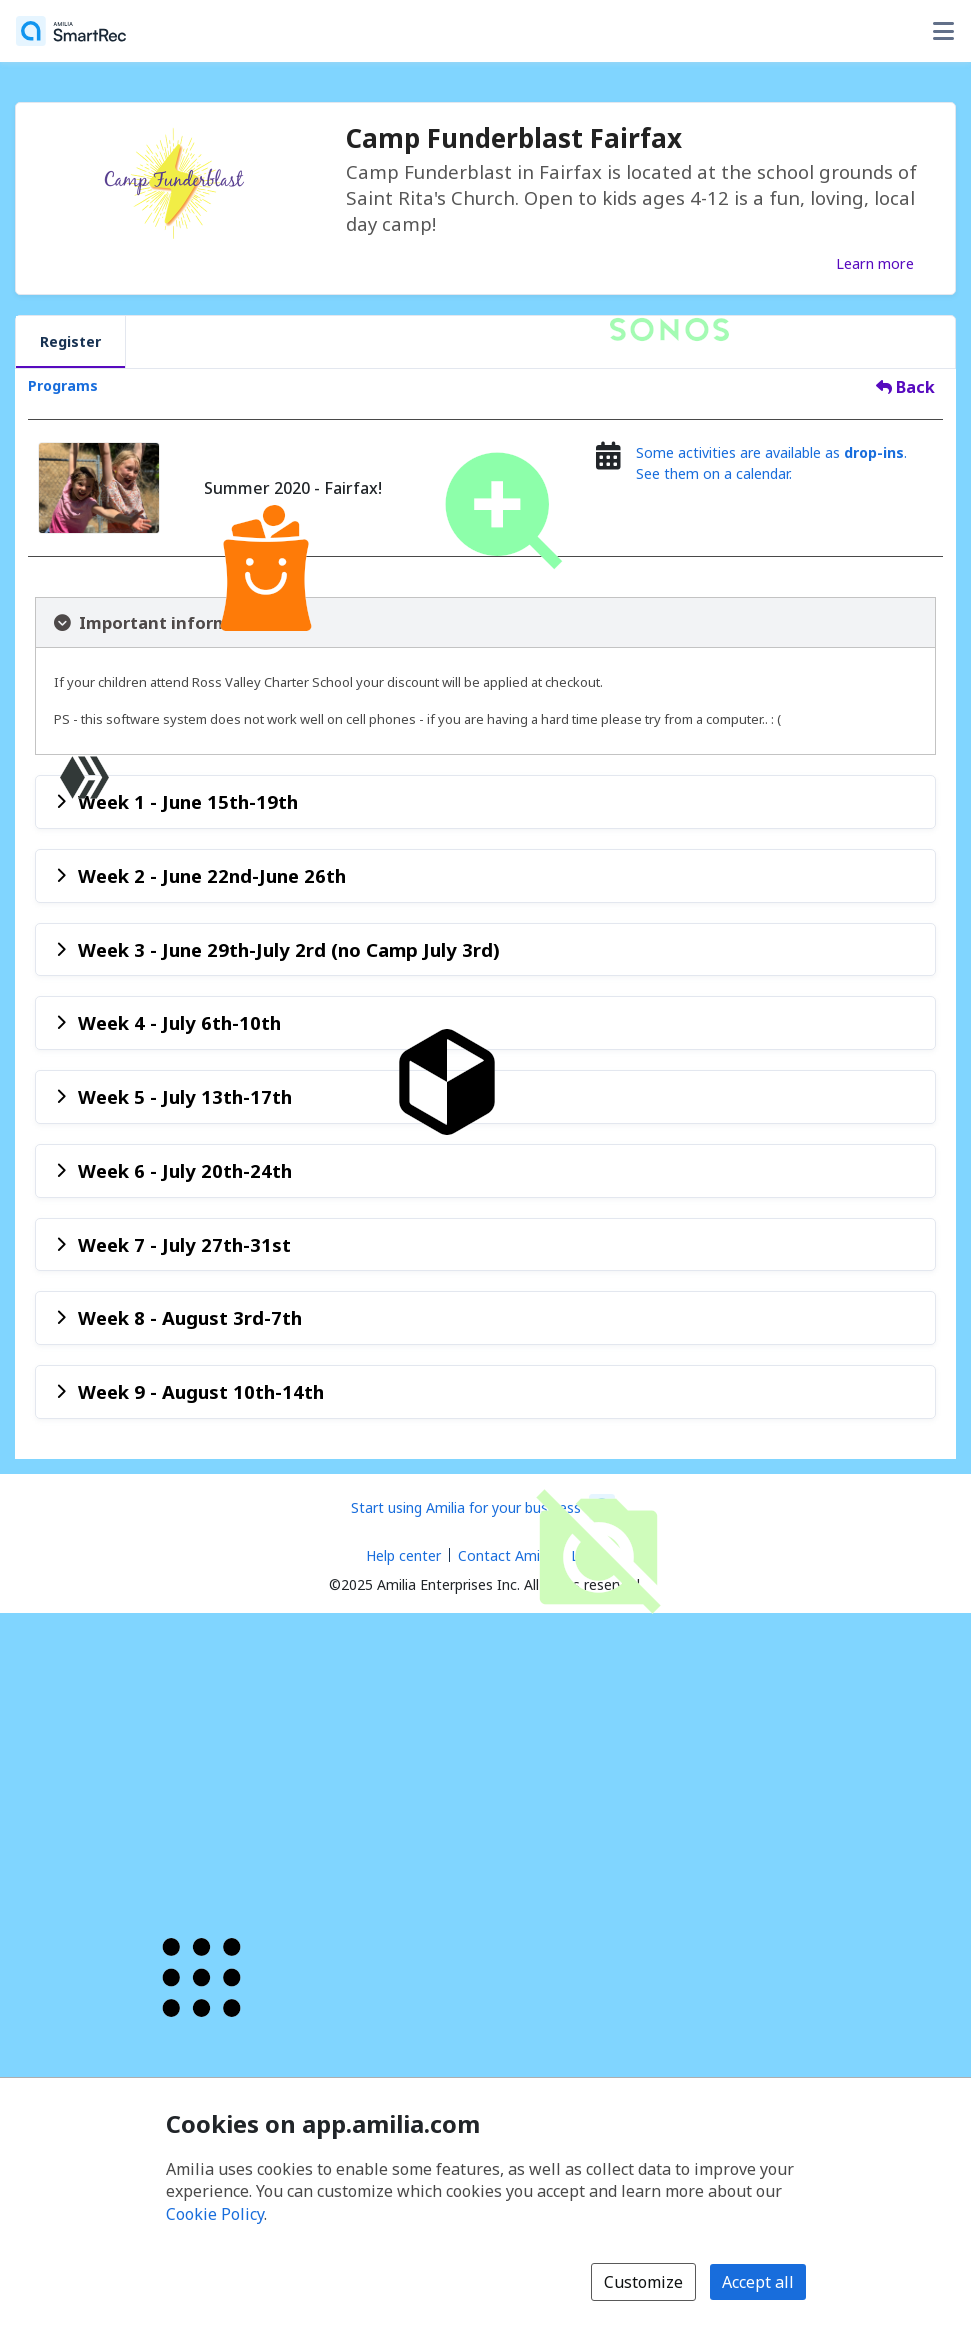 Image resolution: width=971 pixels, height=2333 pixels. Describe the element at coordinates (266, 568) in the screenshot. I see `open the Blibli shopping app` at that location.